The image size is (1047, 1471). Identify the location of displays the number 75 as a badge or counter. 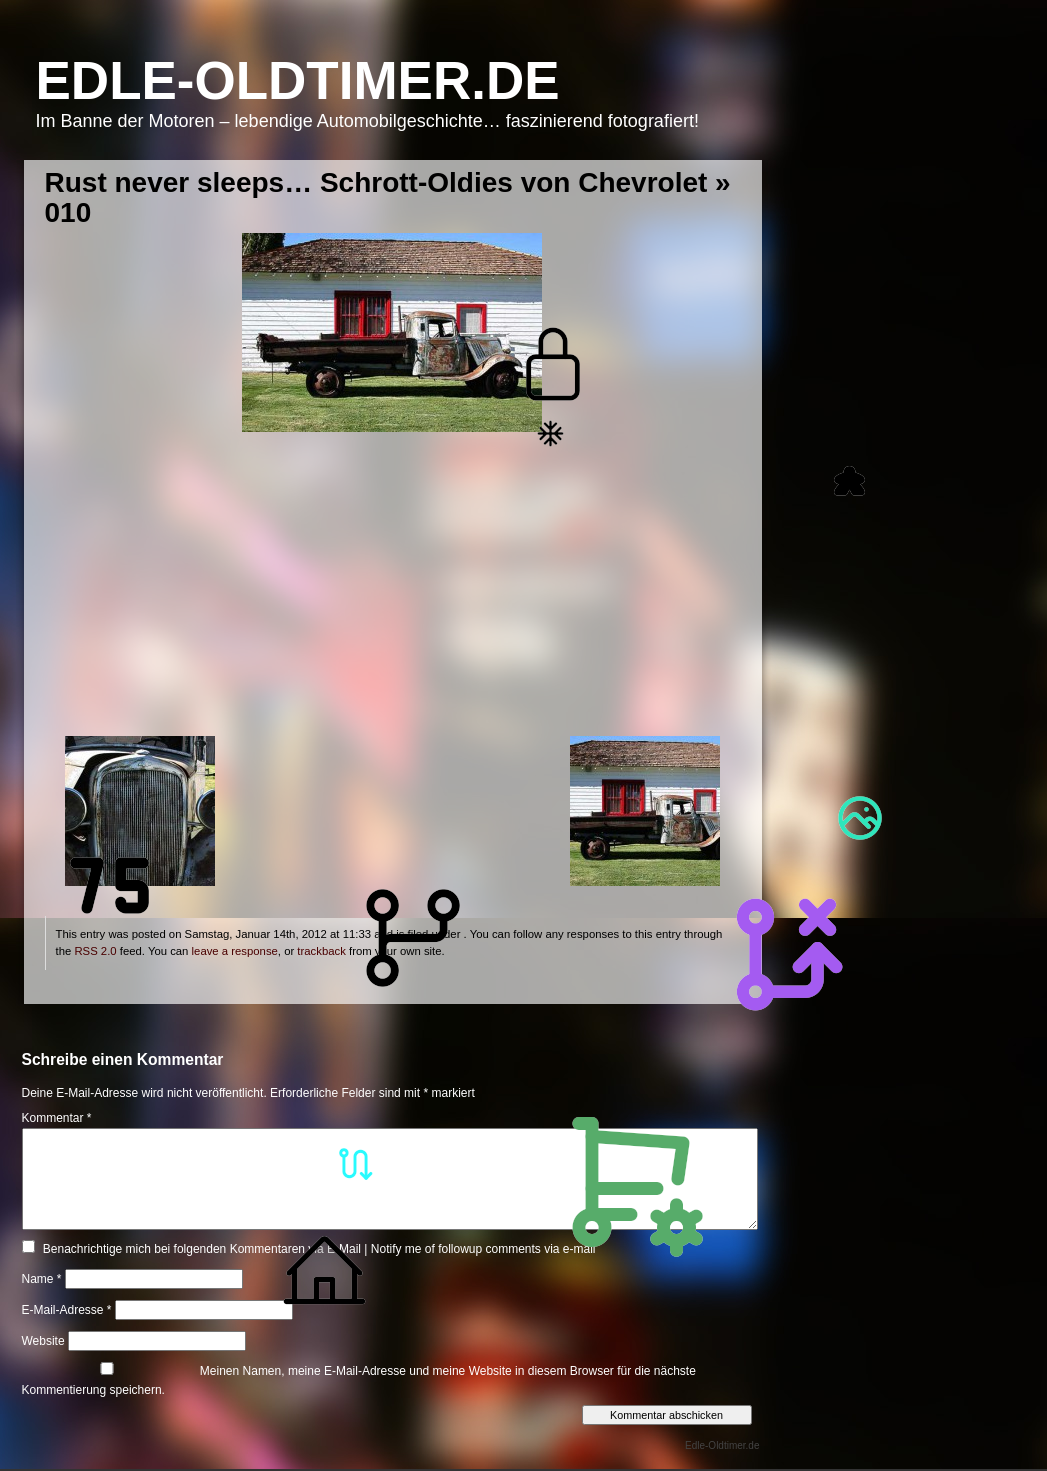
(109, 885).